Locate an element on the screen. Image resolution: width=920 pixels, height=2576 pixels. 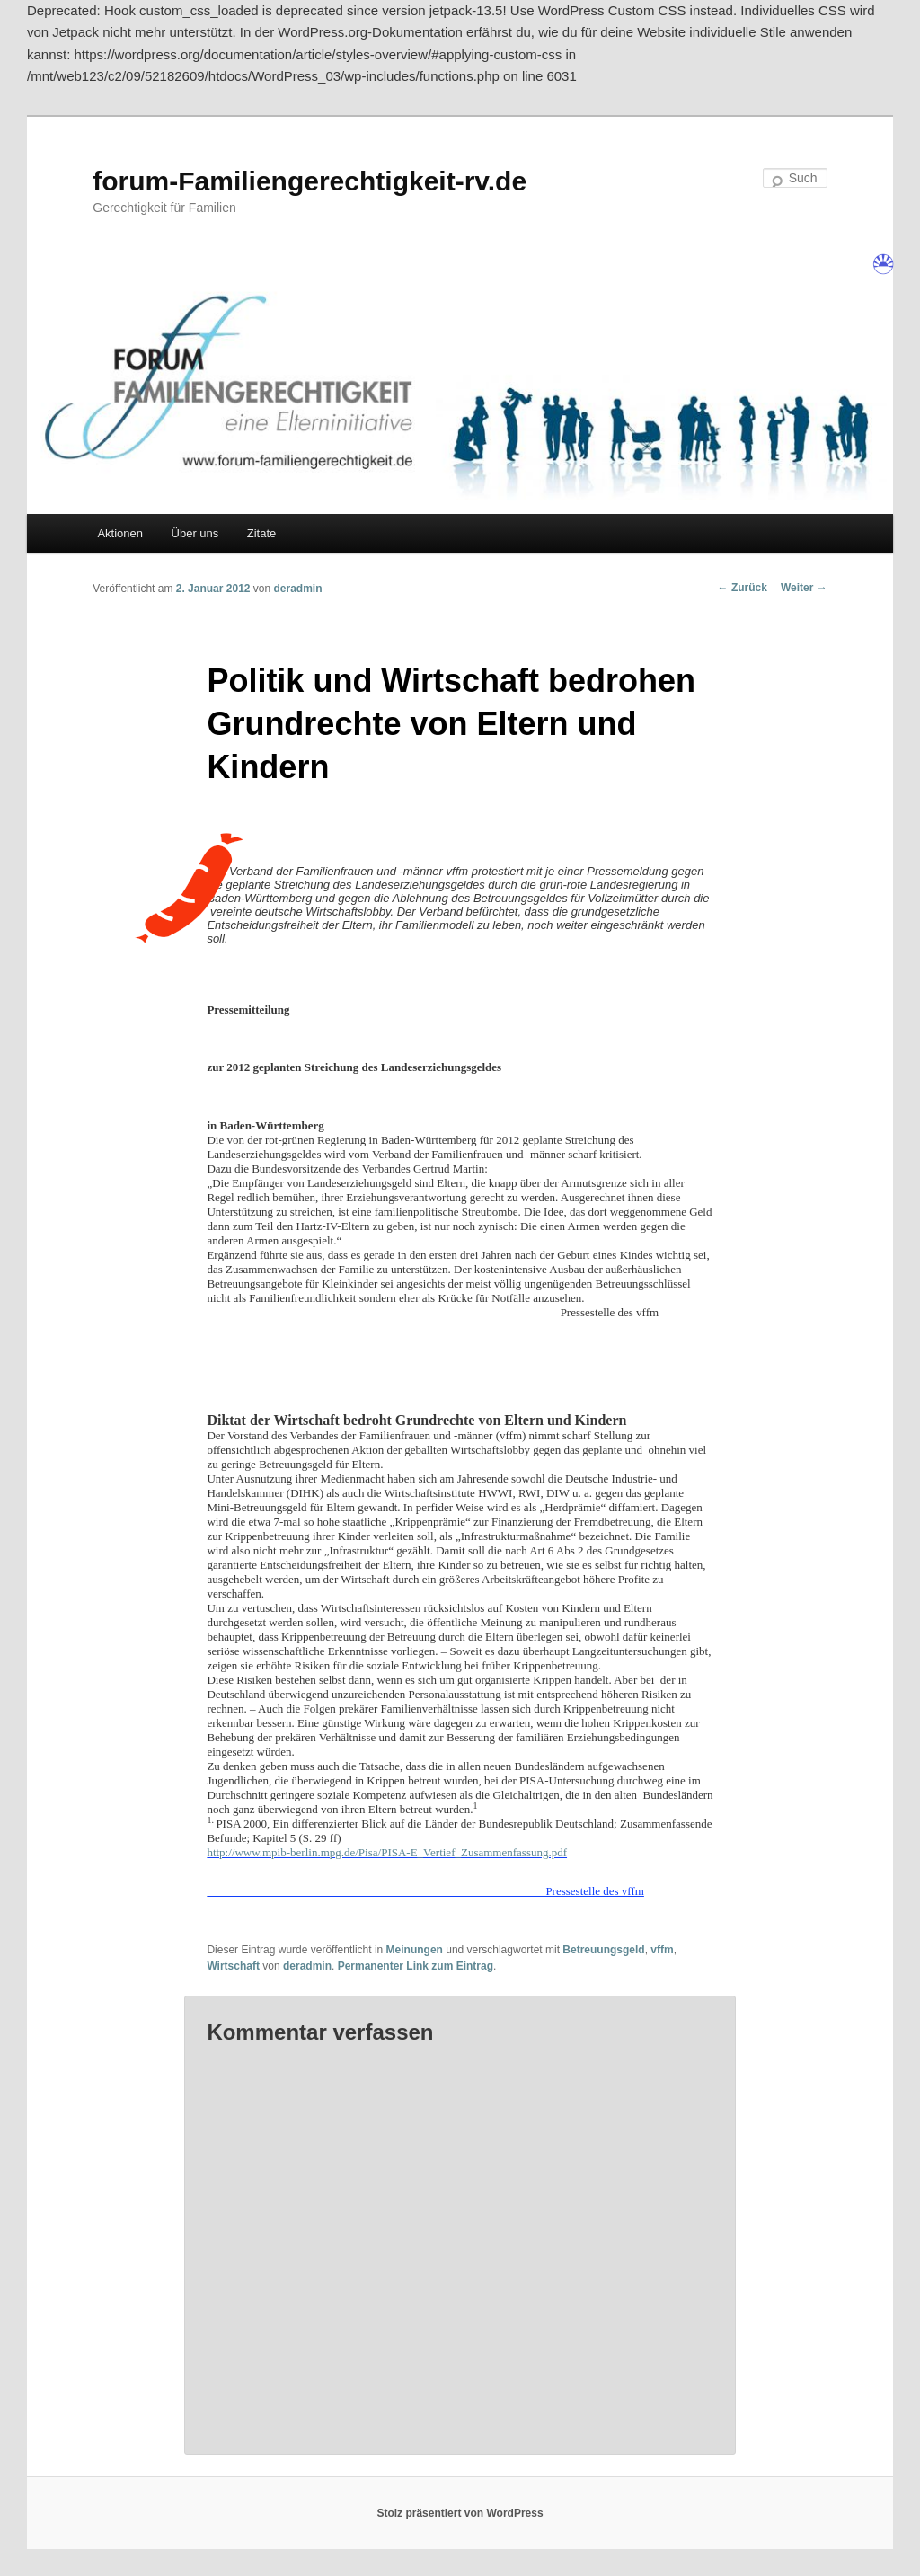
indicates morning or sunrise time setting is located at coordinates (883, 264).